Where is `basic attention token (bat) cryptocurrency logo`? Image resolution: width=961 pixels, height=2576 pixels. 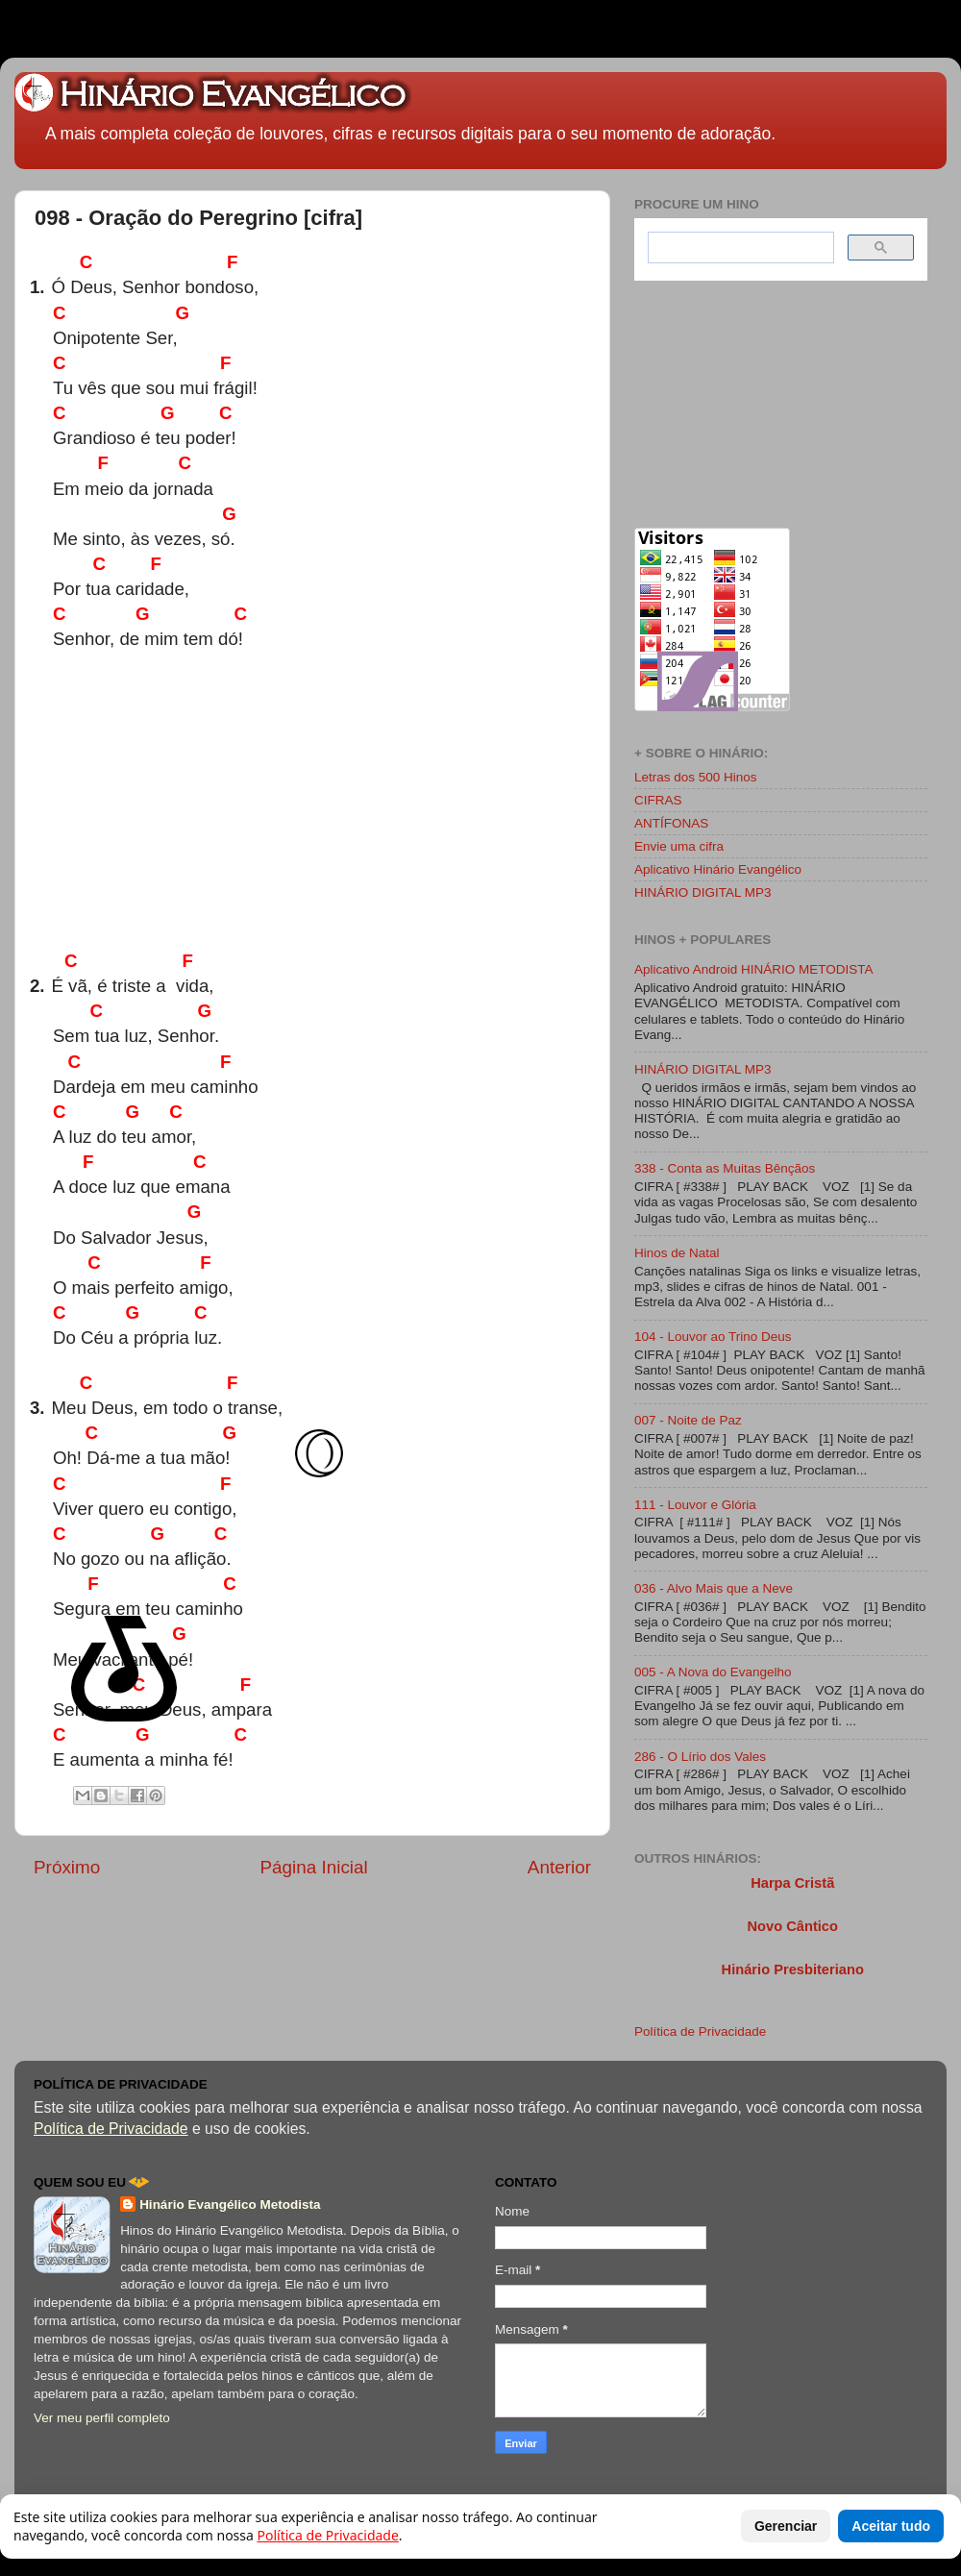 basic attention token (bat) cryptocurrency logo is located at coordinates (138, 2182).